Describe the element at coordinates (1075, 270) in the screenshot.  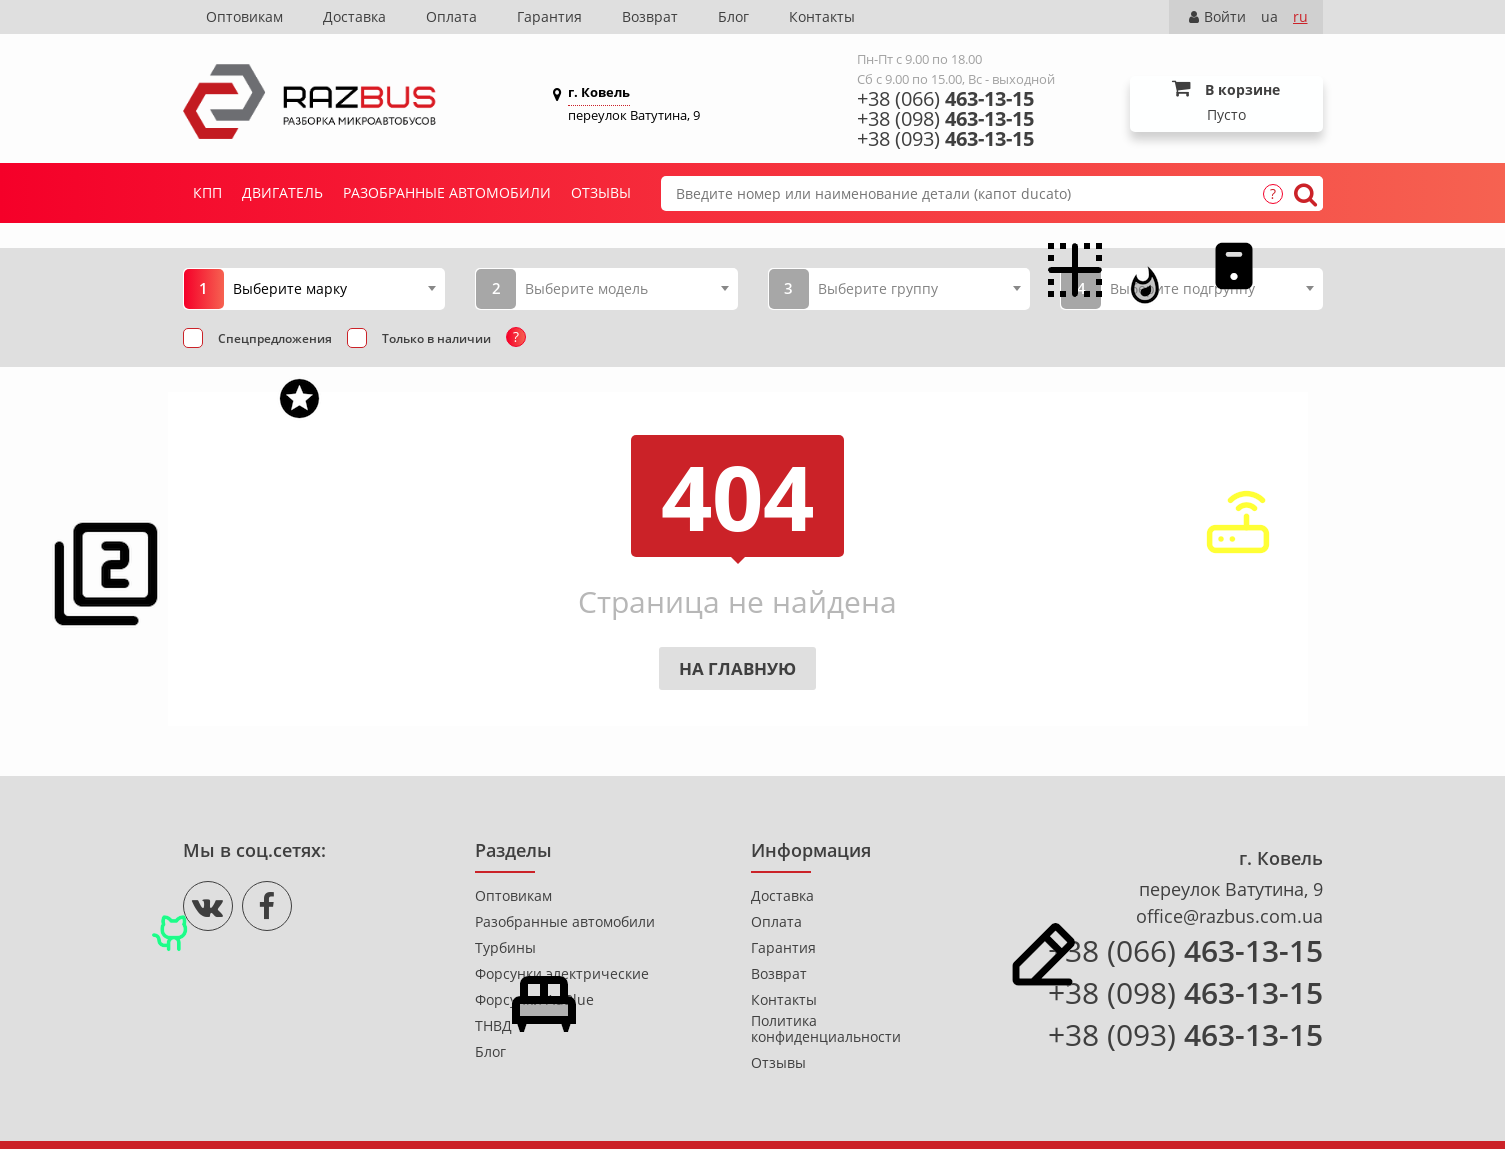
I see `apply inner borders to selected cells` at that location.